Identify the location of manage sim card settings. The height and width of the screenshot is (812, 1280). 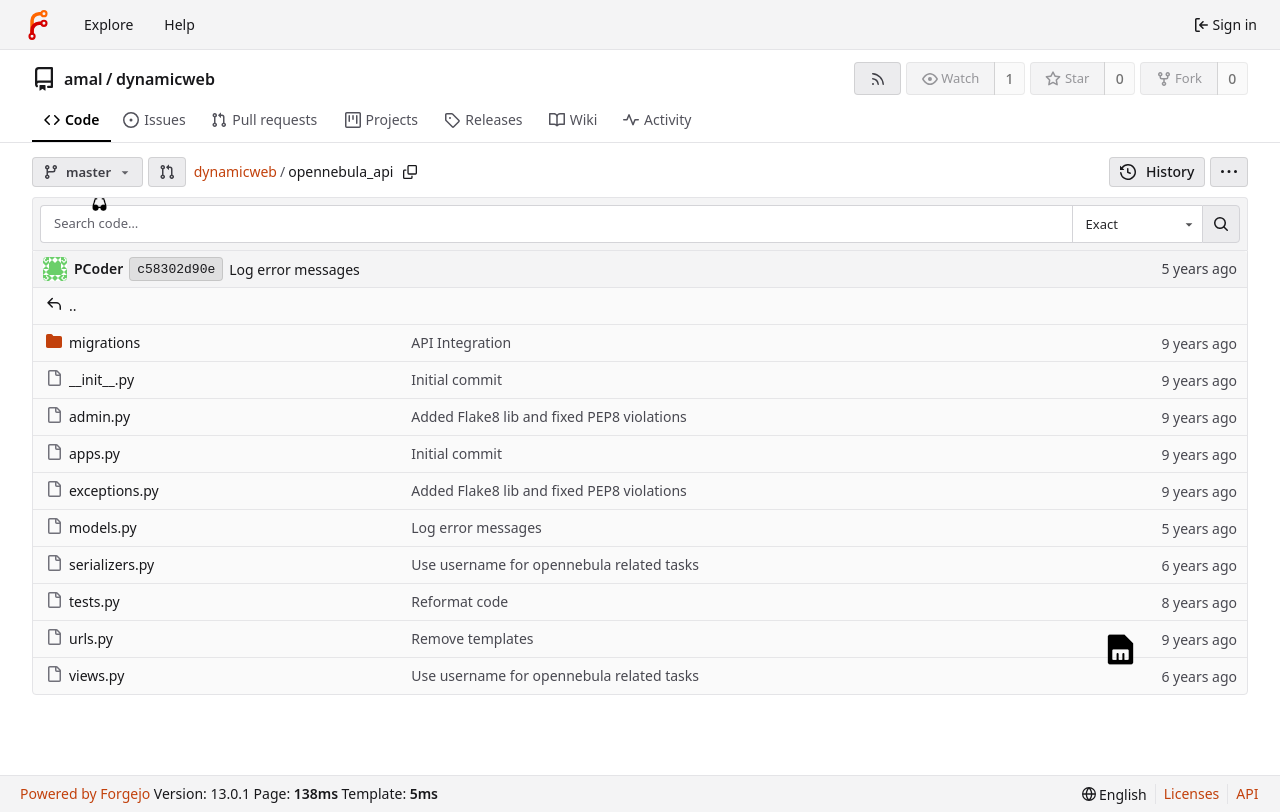
(1120, 649).